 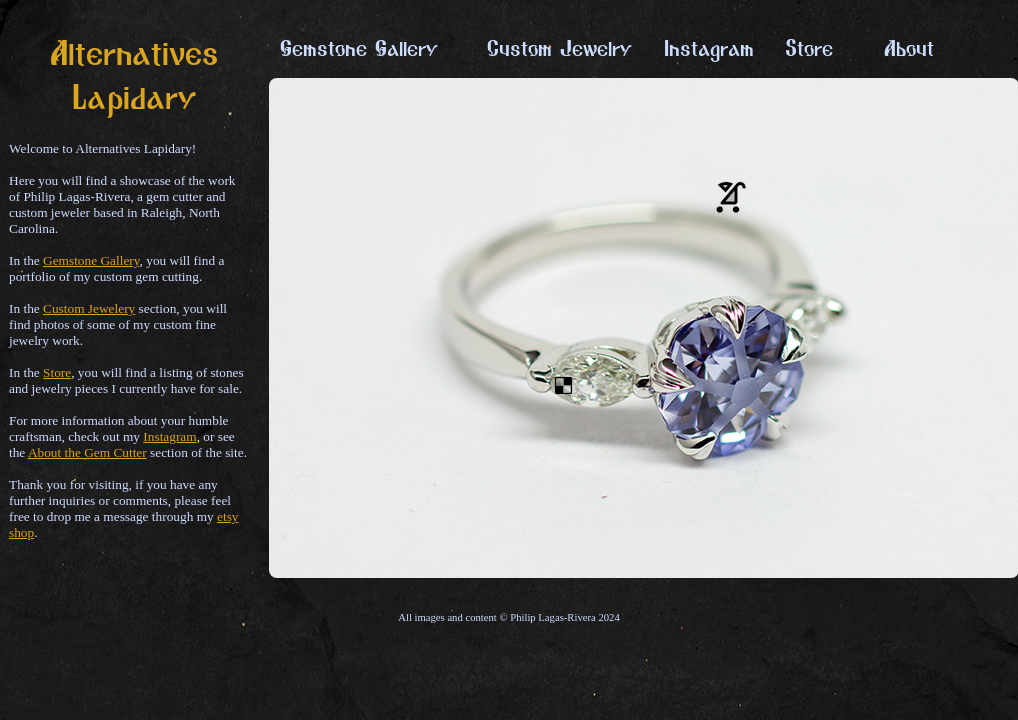 I want to click on indicates transparency in image editing software, so click(x=563, y=385).